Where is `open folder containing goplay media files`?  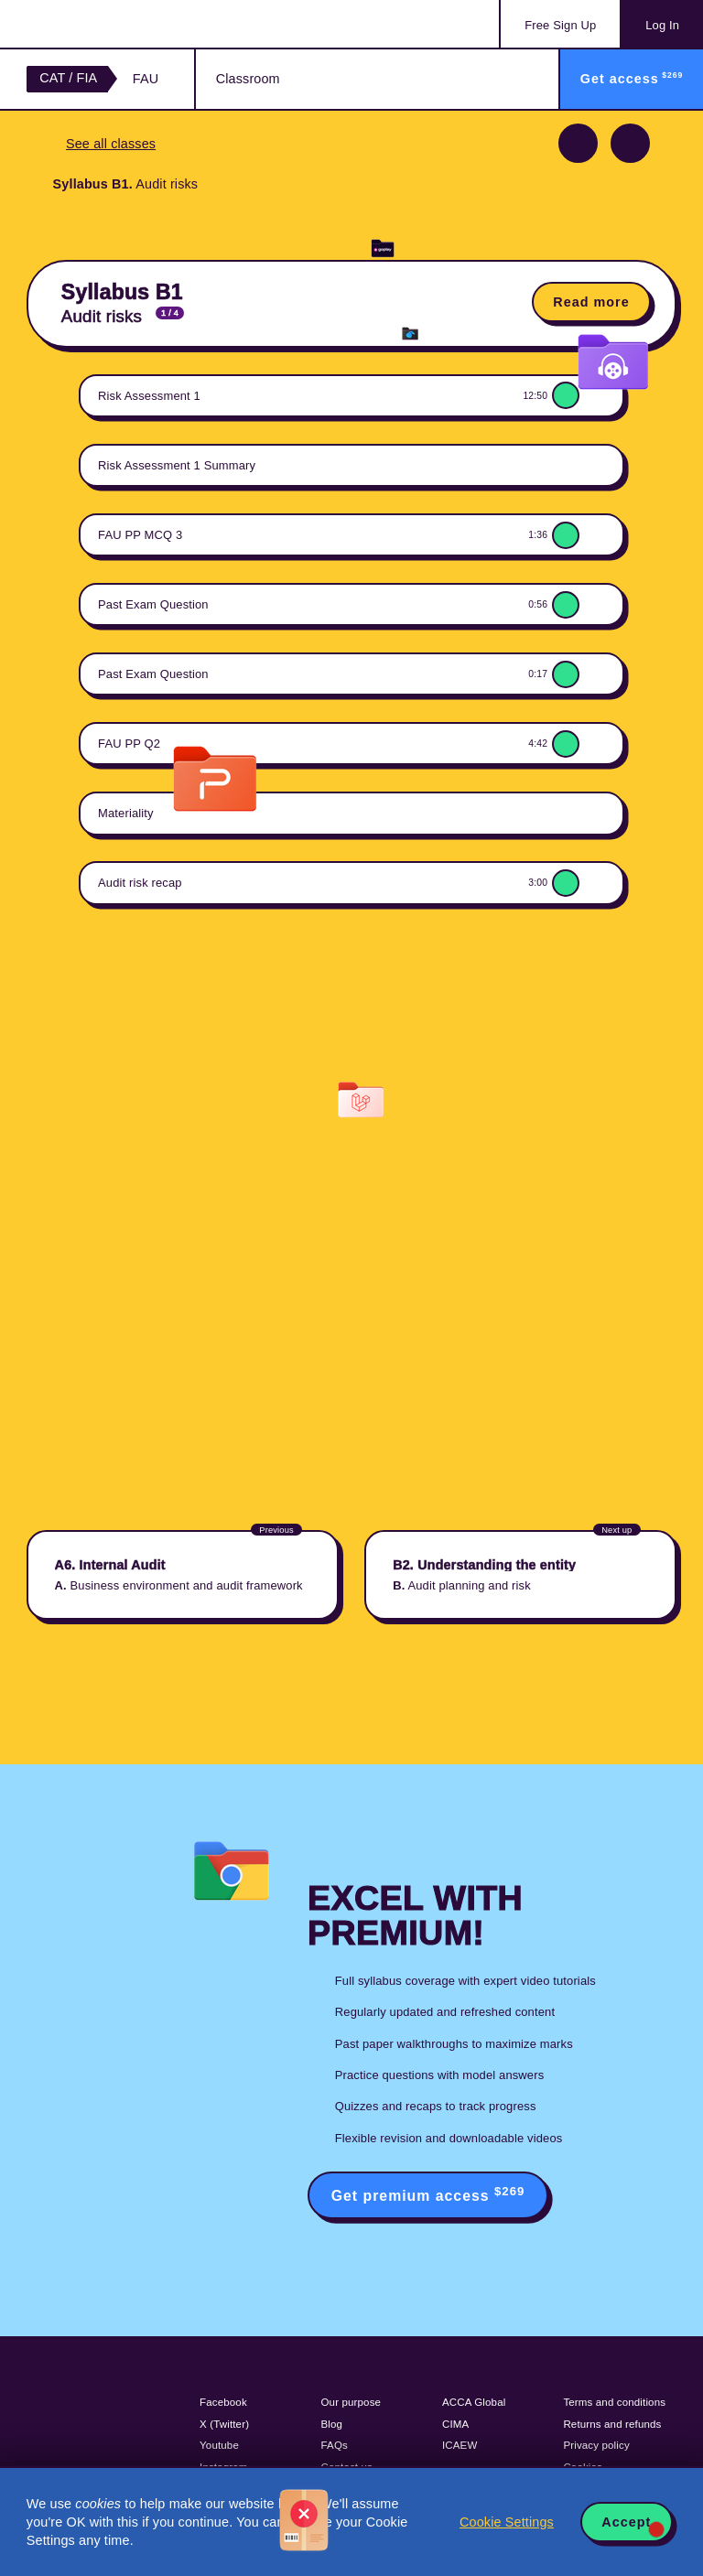 open folder containing goplay media files is located at coordinates (383, 249).